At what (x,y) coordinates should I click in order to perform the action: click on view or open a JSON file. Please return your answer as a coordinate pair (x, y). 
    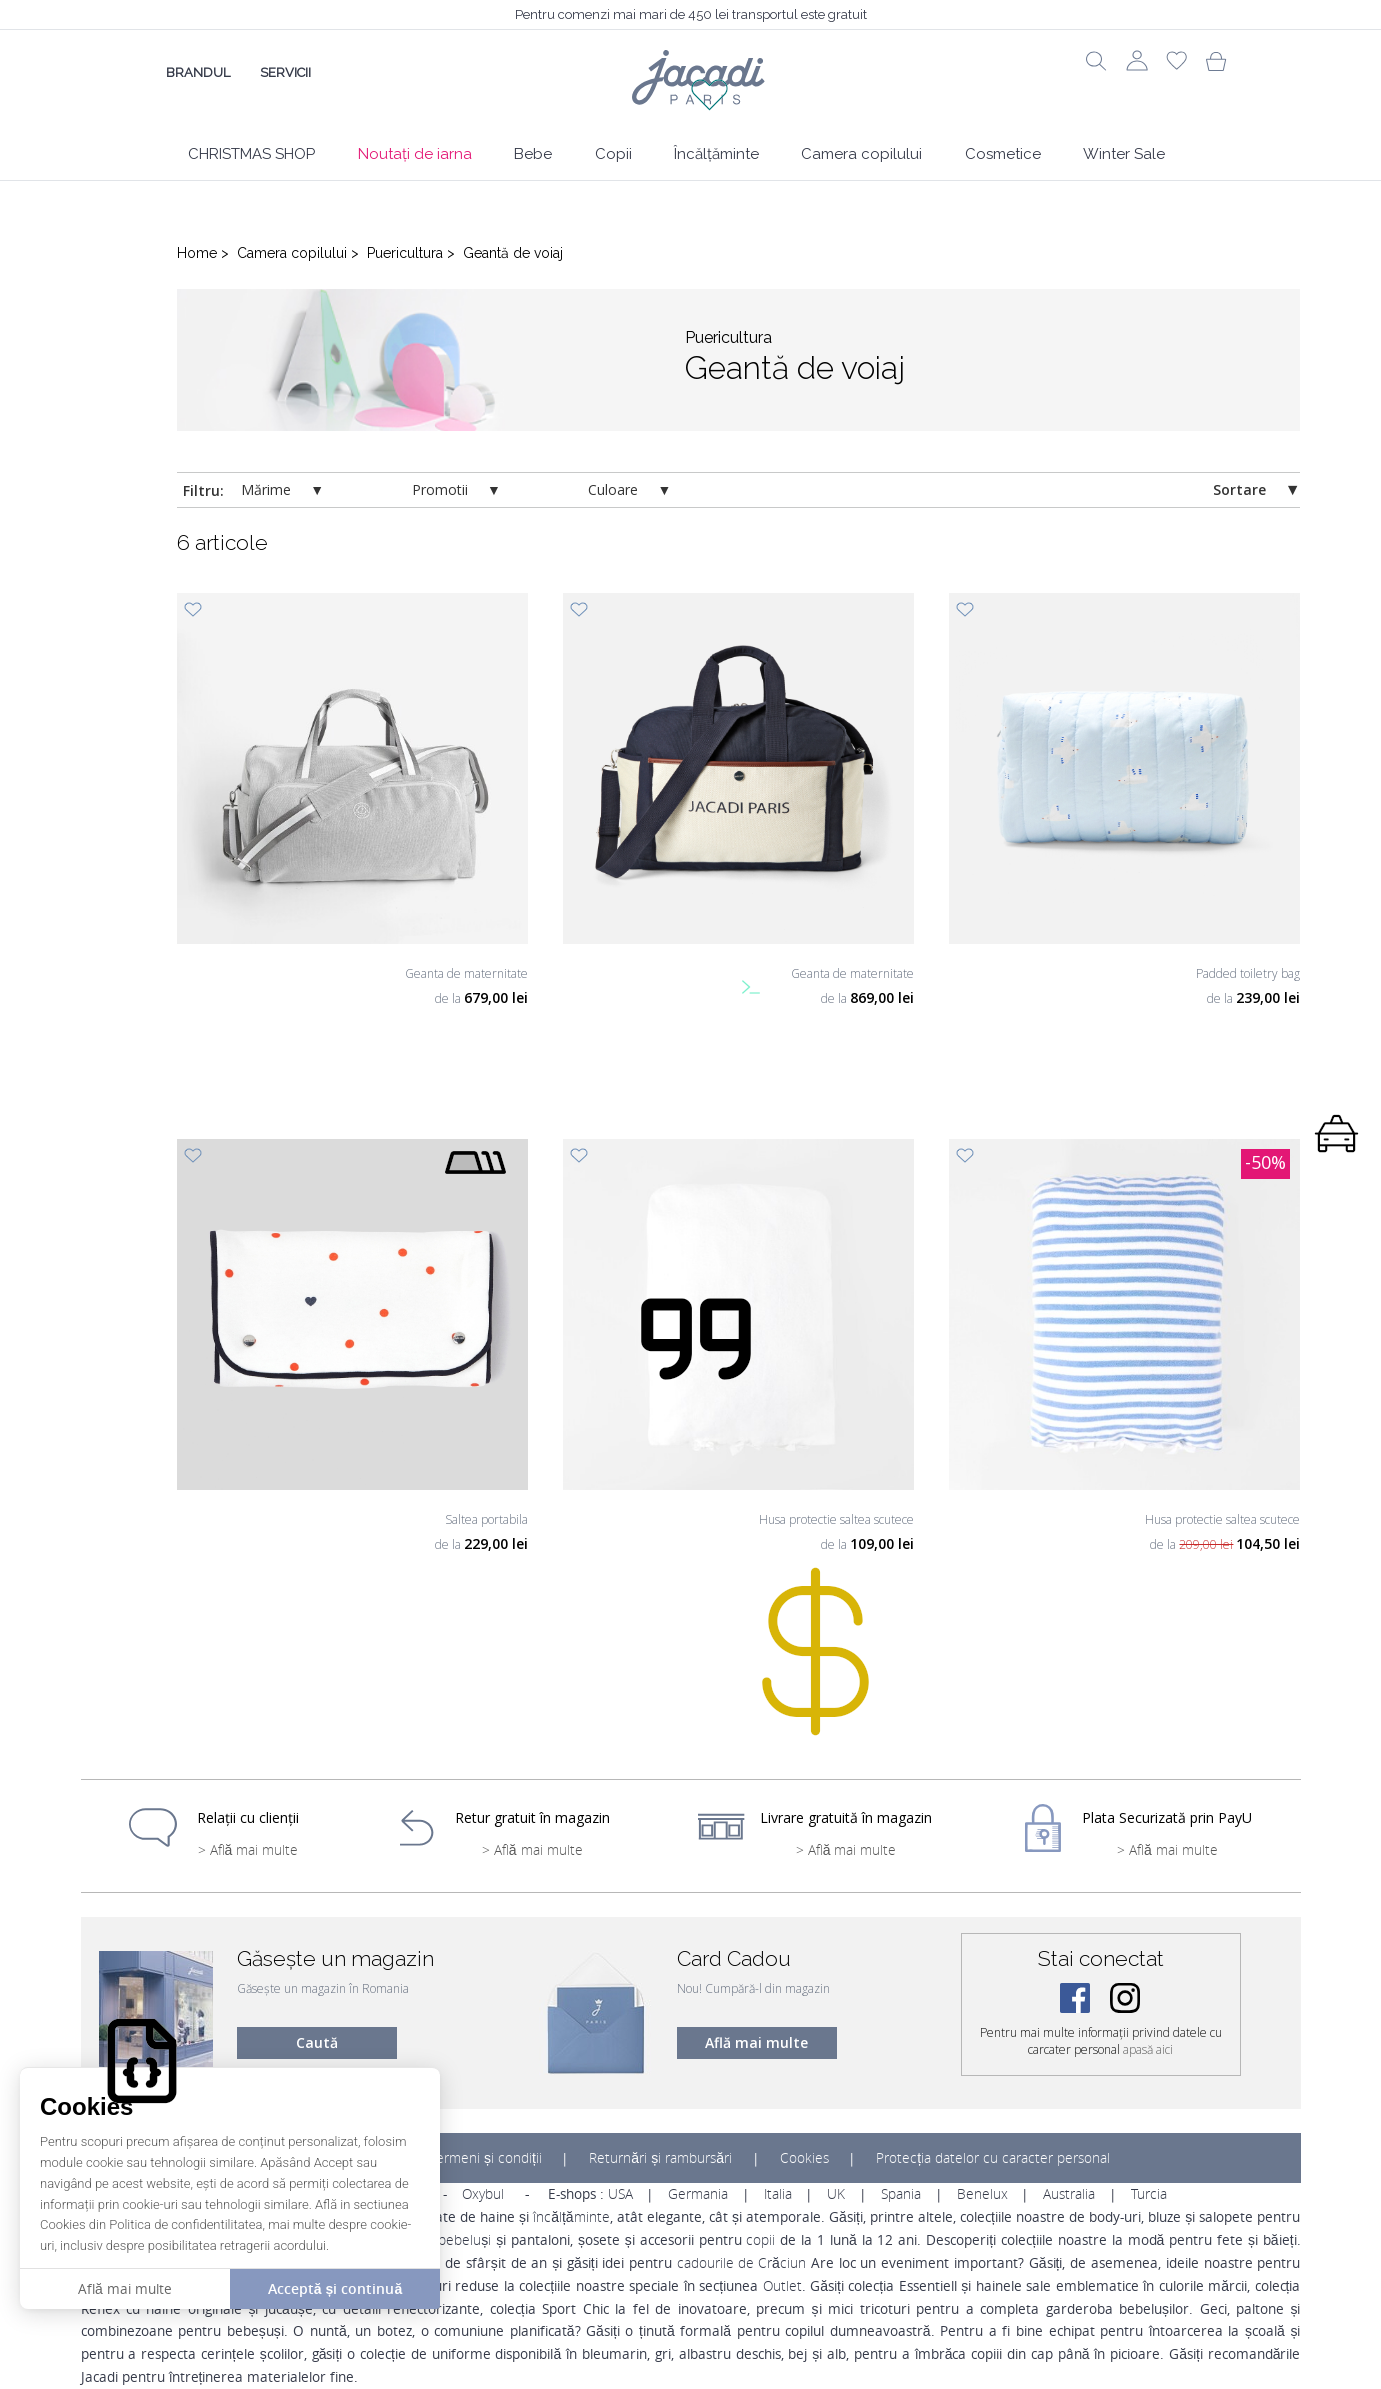
    Looking at the image, I should click on (142, 2061).